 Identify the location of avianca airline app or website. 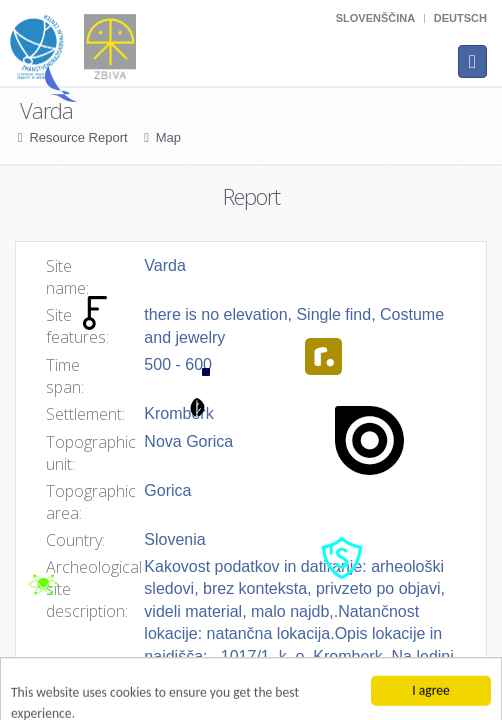
(61, 84).